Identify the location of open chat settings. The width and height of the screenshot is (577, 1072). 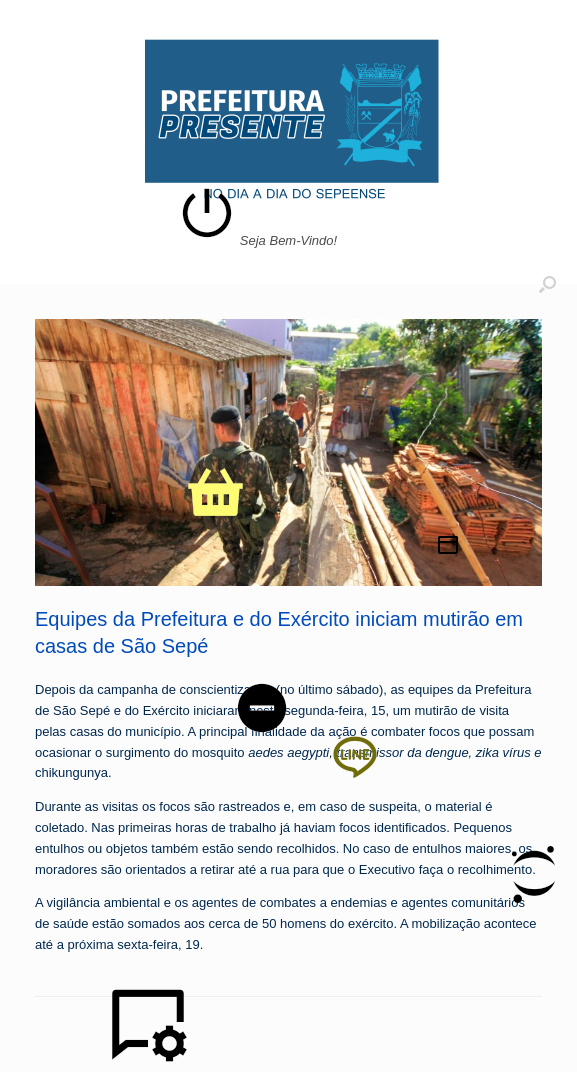
(148, 1022).